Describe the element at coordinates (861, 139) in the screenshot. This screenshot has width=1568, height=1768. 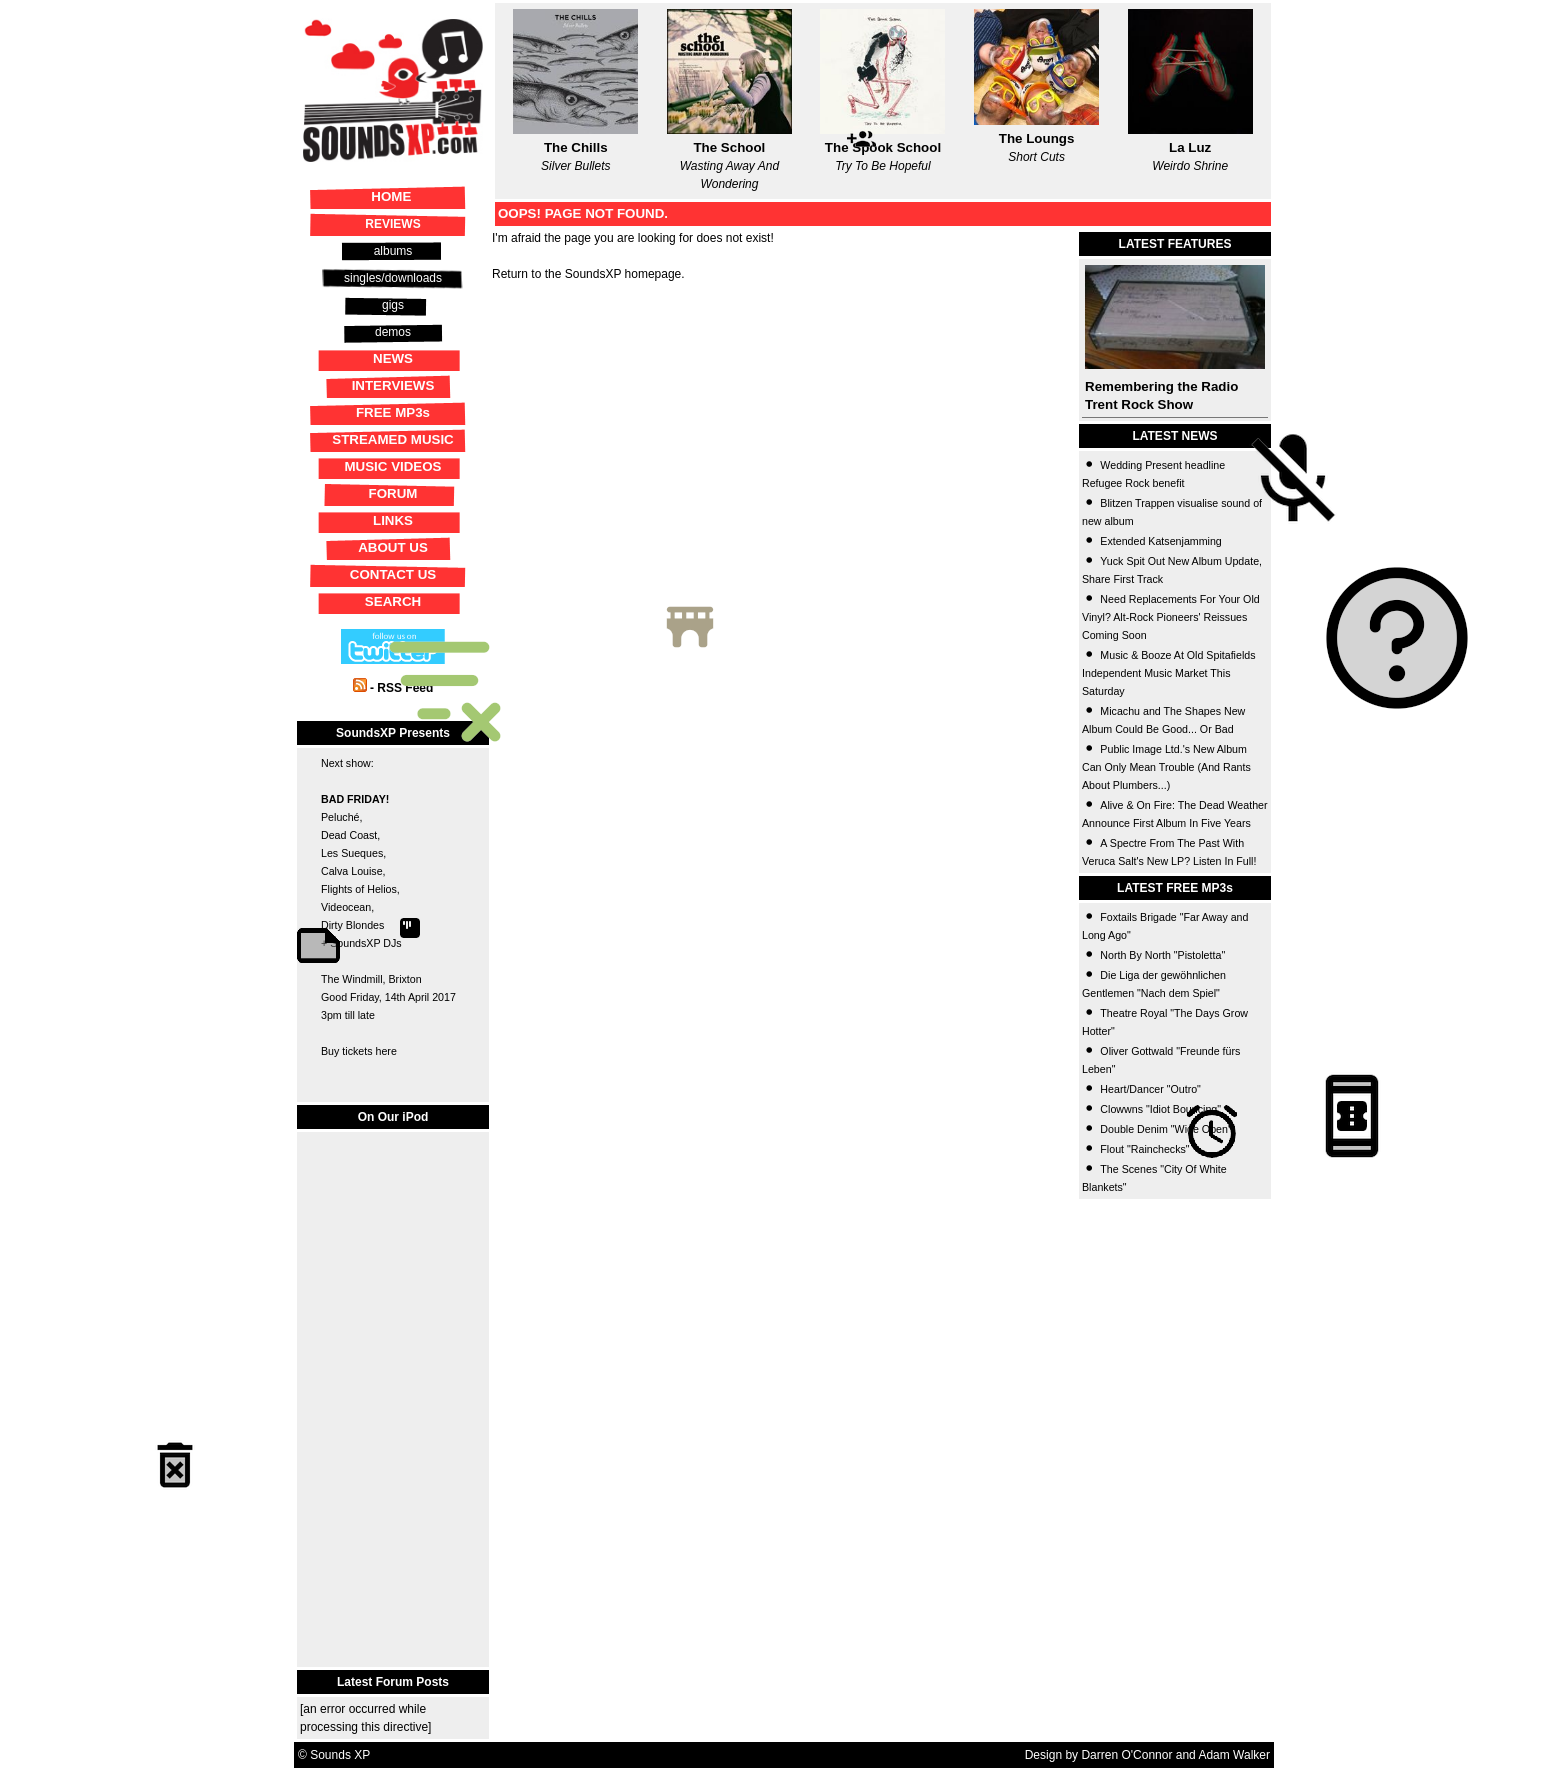
I see `add a new member to a group` at that location.